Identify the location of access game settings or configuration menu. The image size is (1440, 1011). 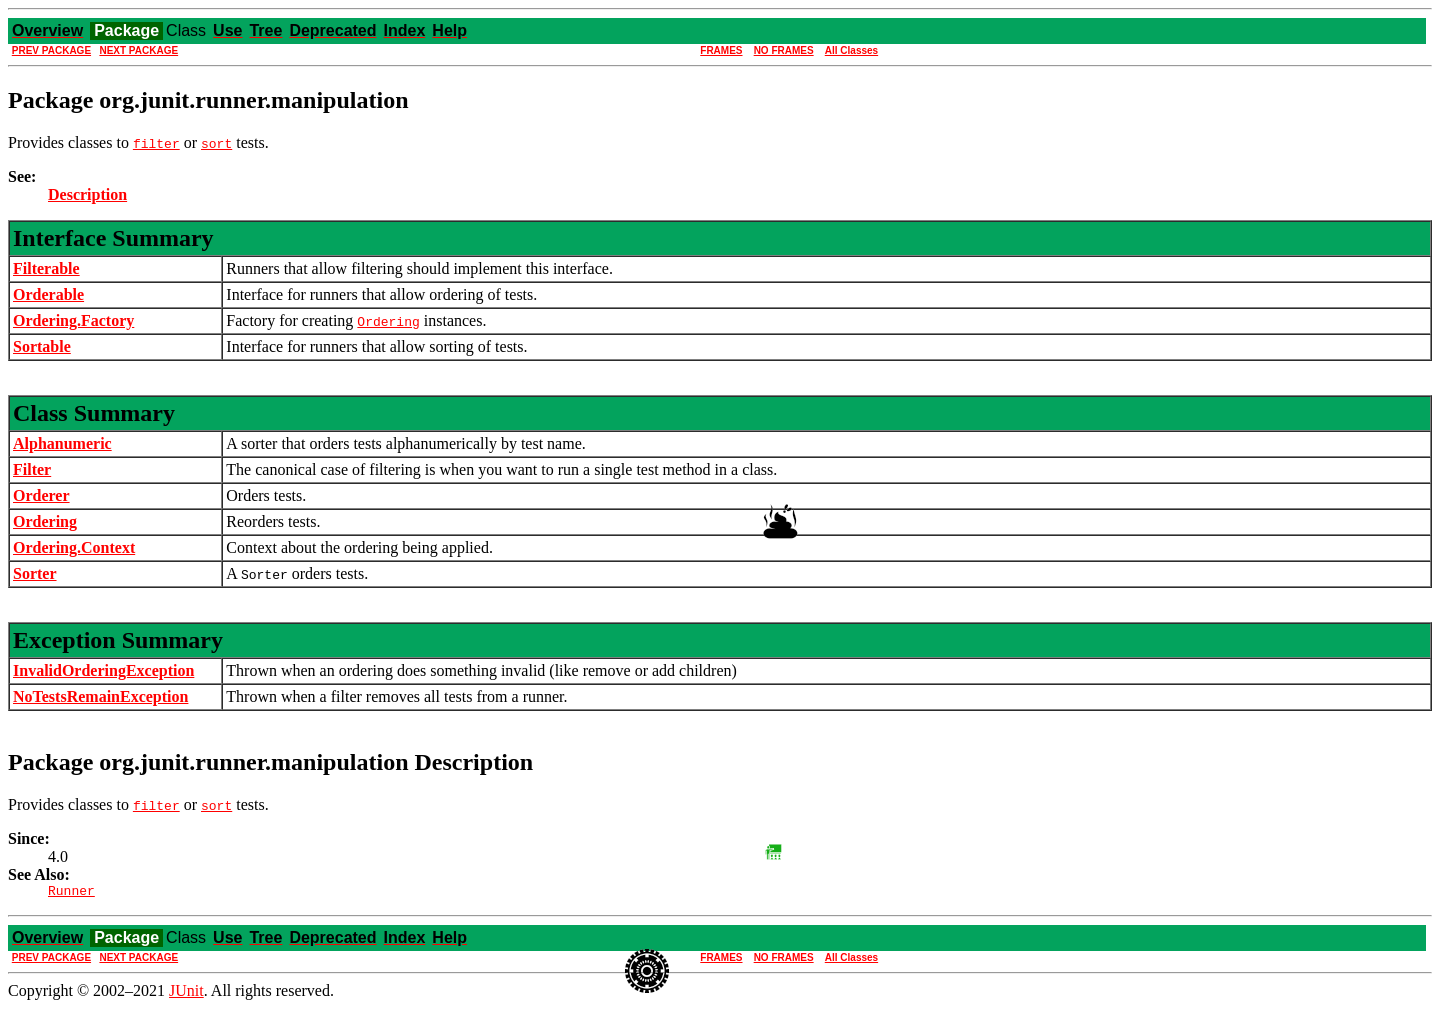
(647, 971).